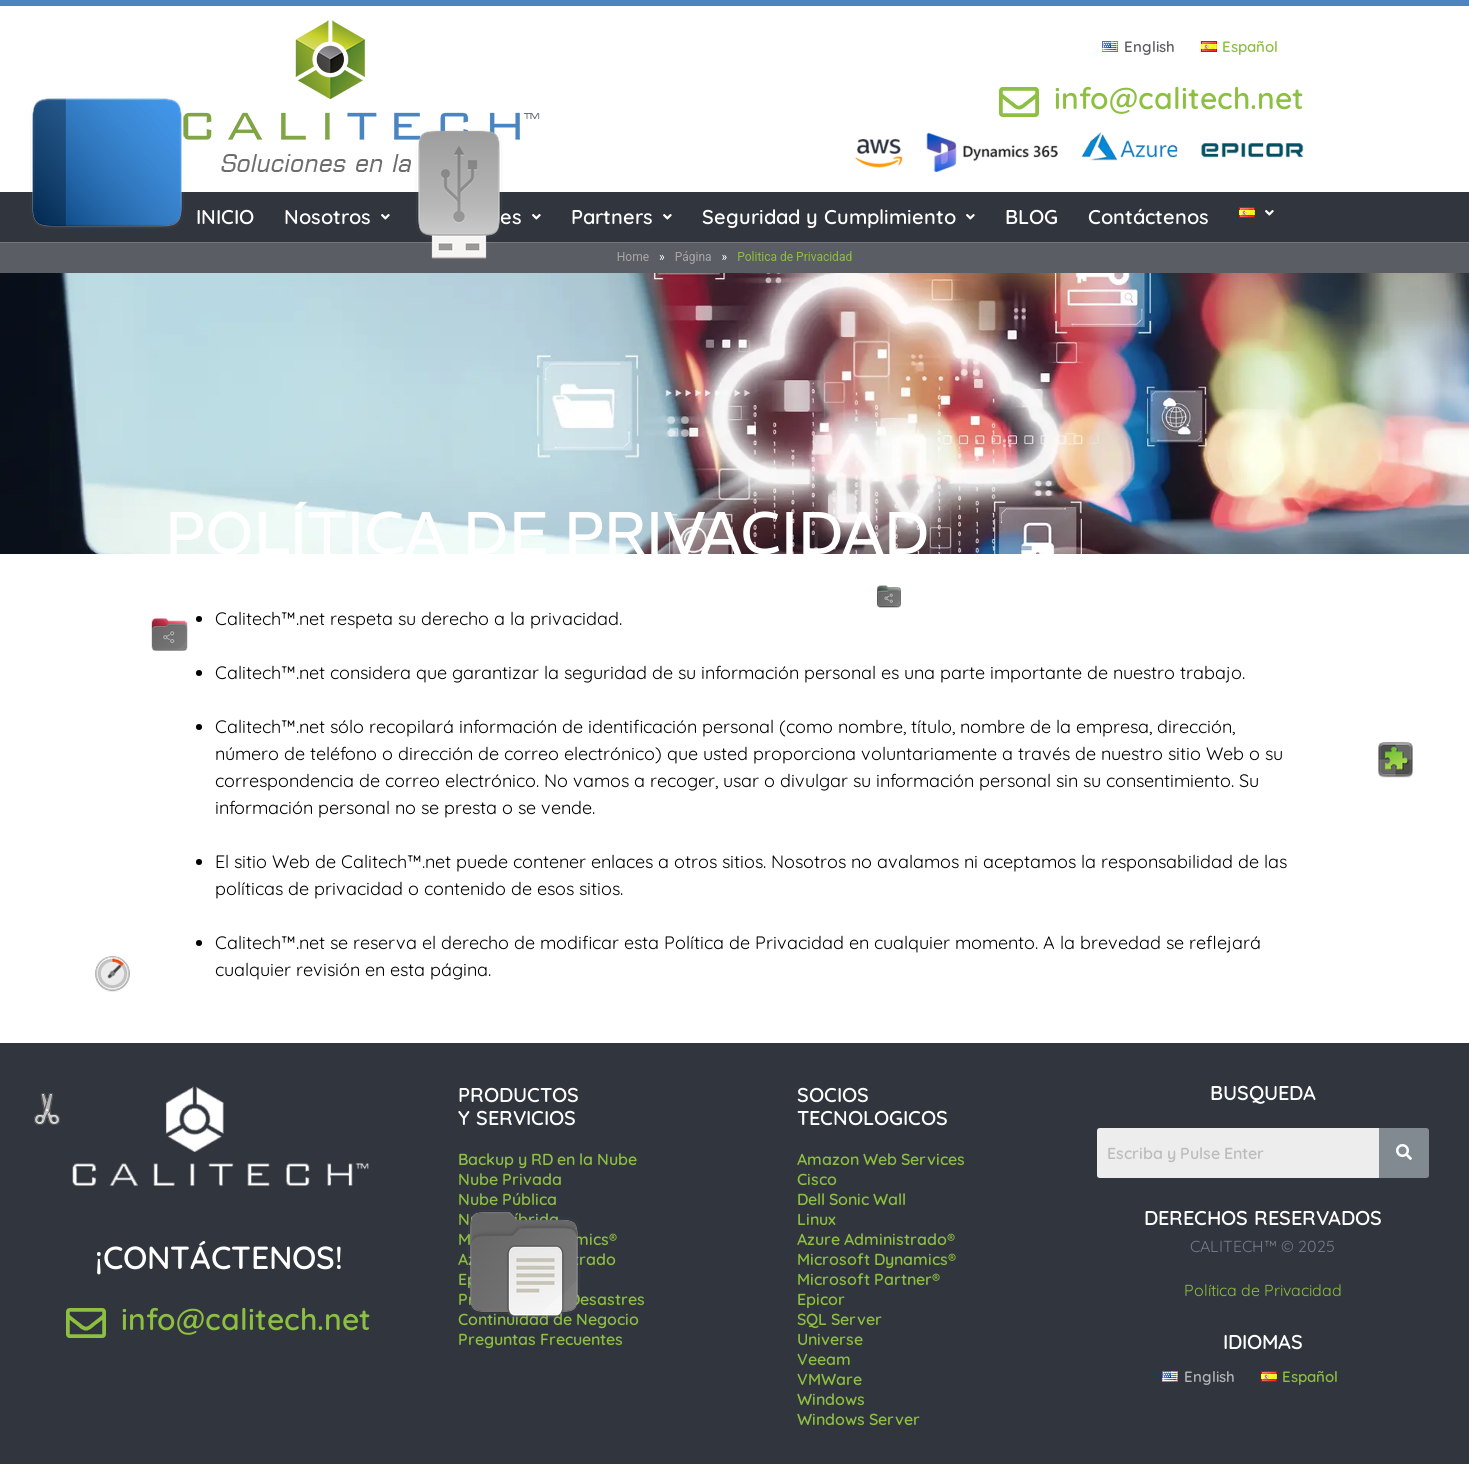 This screenshot has width=1469, height=1464. Describe the element at coordinates (112, 973) in the screenshot. I see `launch sysprof system profiler` at that location.